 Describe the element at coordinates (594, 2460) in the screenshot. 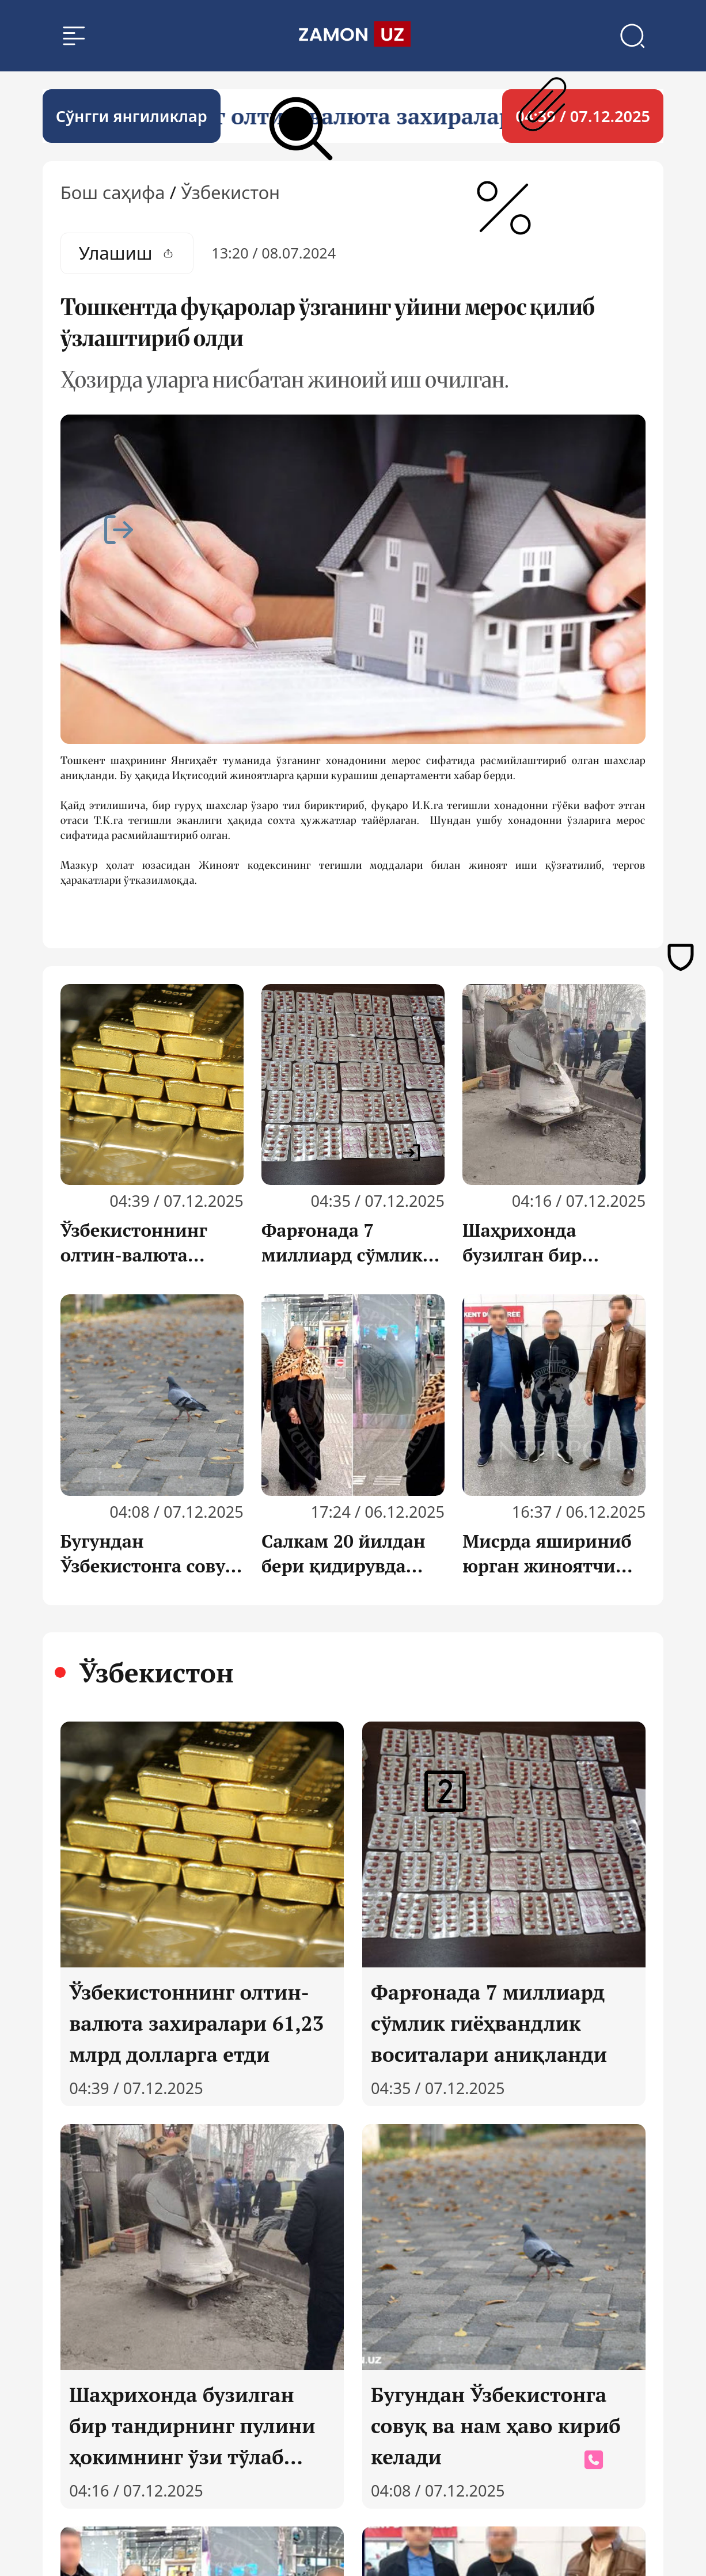

I see `tap to make a phone call` at that location.